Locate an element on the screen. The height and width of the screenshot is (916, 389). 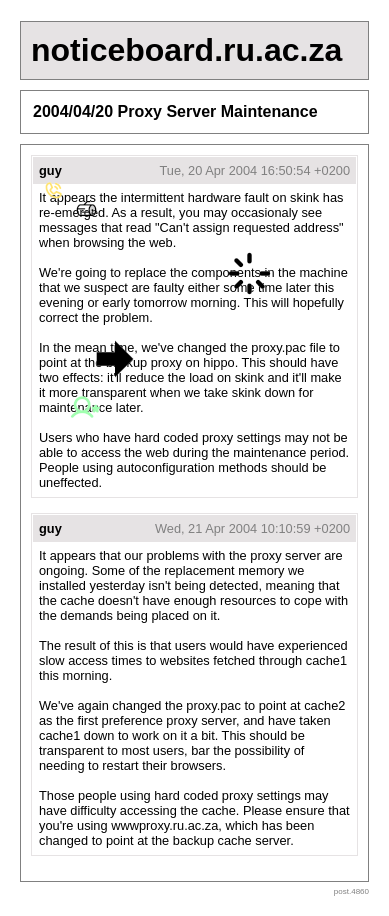
access user settings is located at coordinates (85, 408).